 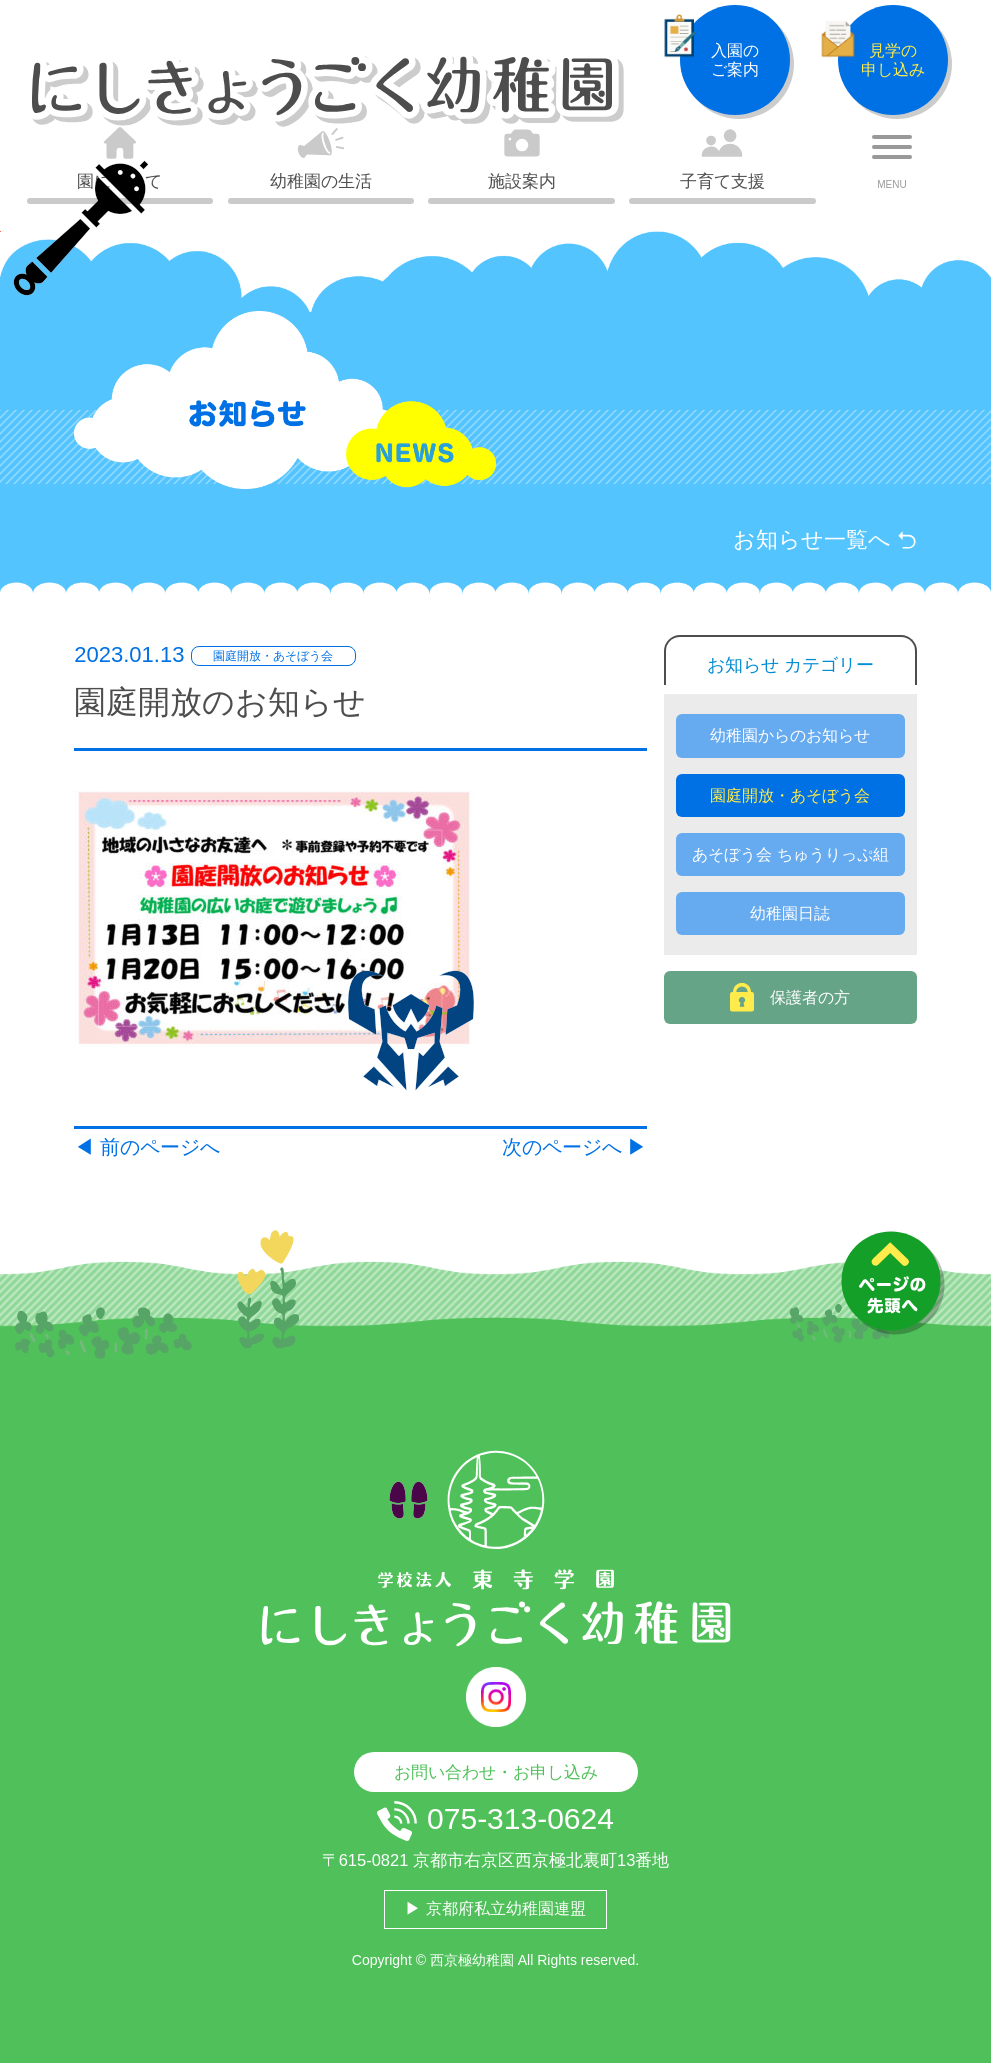 What do you see at coordinates (408, 1499) in the screenshot?
I see `access comfort or relaxation settings` at bounding box center [408, 1499].